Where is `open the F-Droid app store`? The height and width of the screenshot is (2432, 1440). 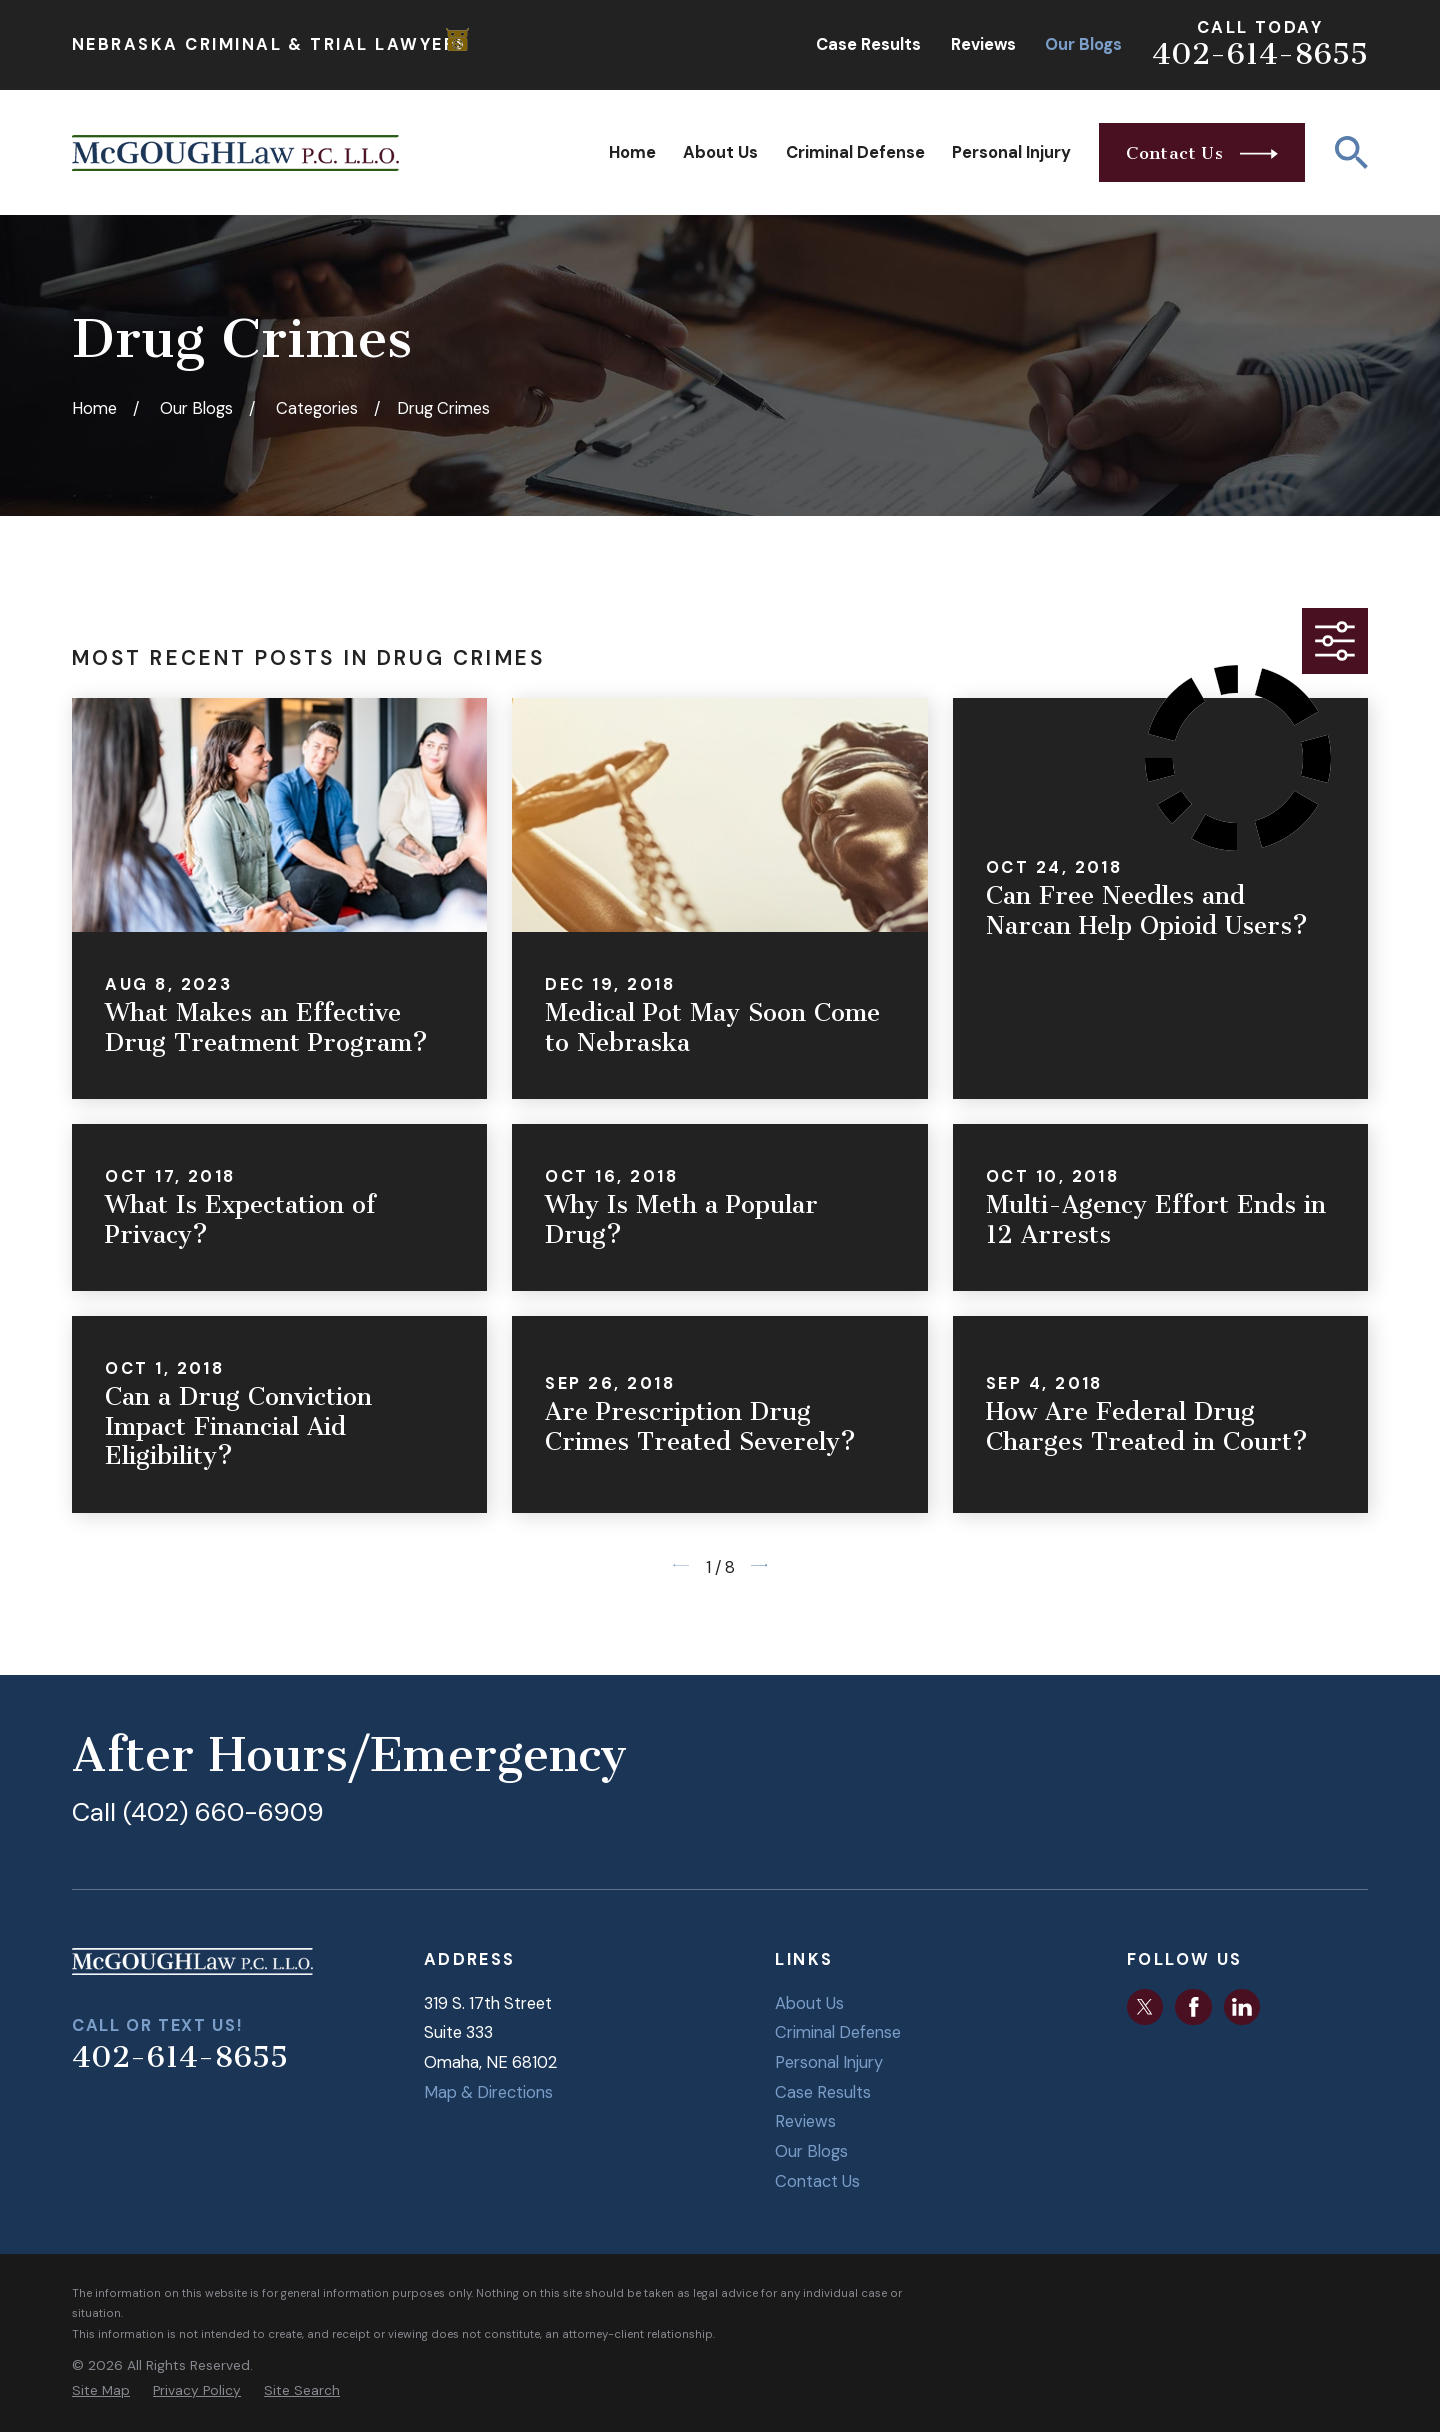 open the F-Droid app store is located at coordinates (457, 39).